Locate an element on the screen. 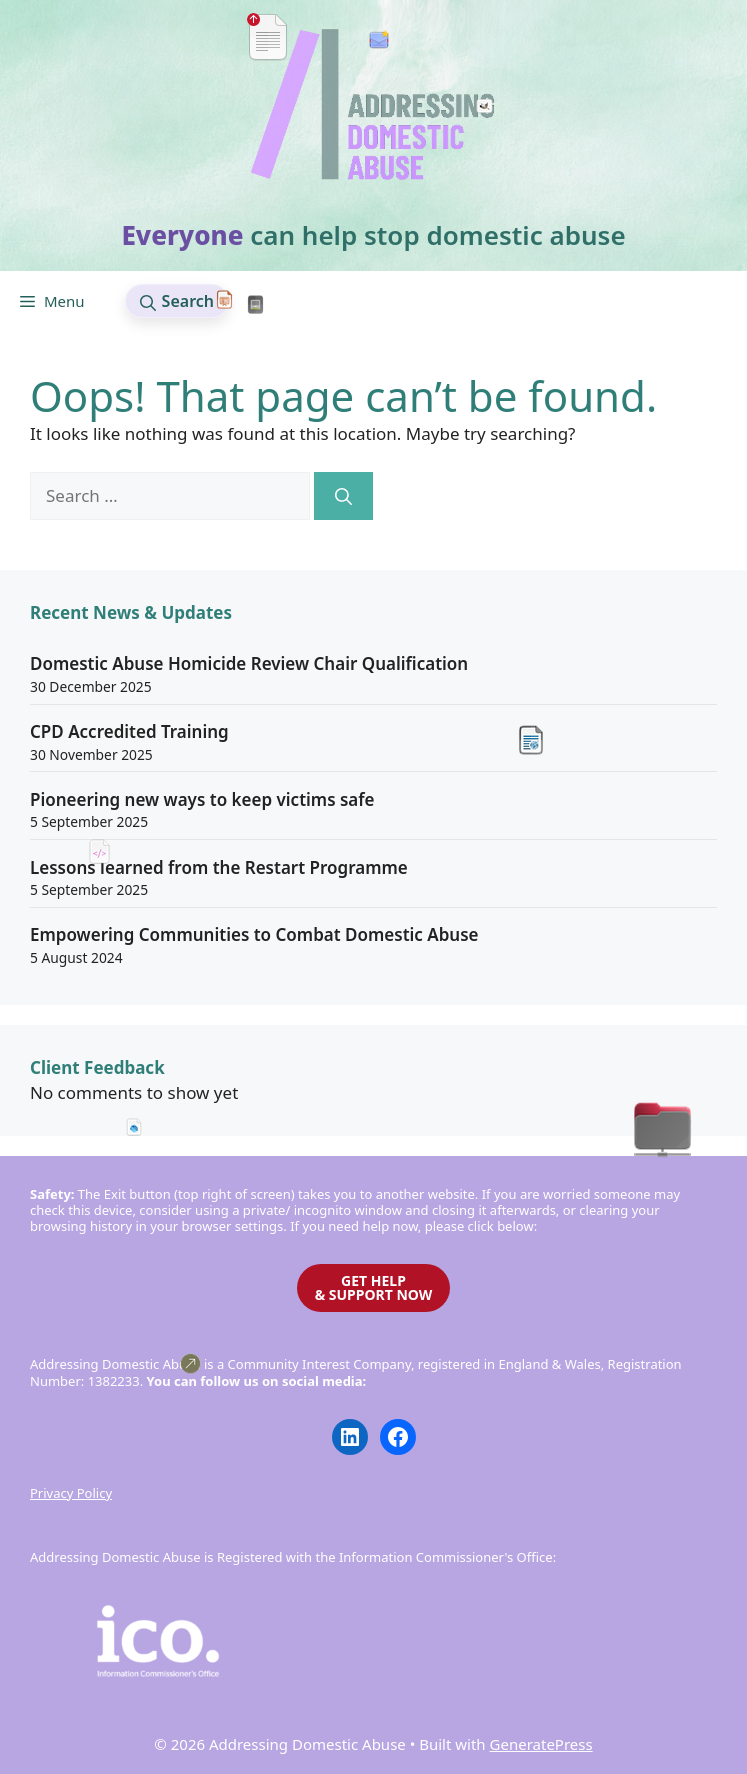  libreoffice web template file type is located at coordinates (531, 740).